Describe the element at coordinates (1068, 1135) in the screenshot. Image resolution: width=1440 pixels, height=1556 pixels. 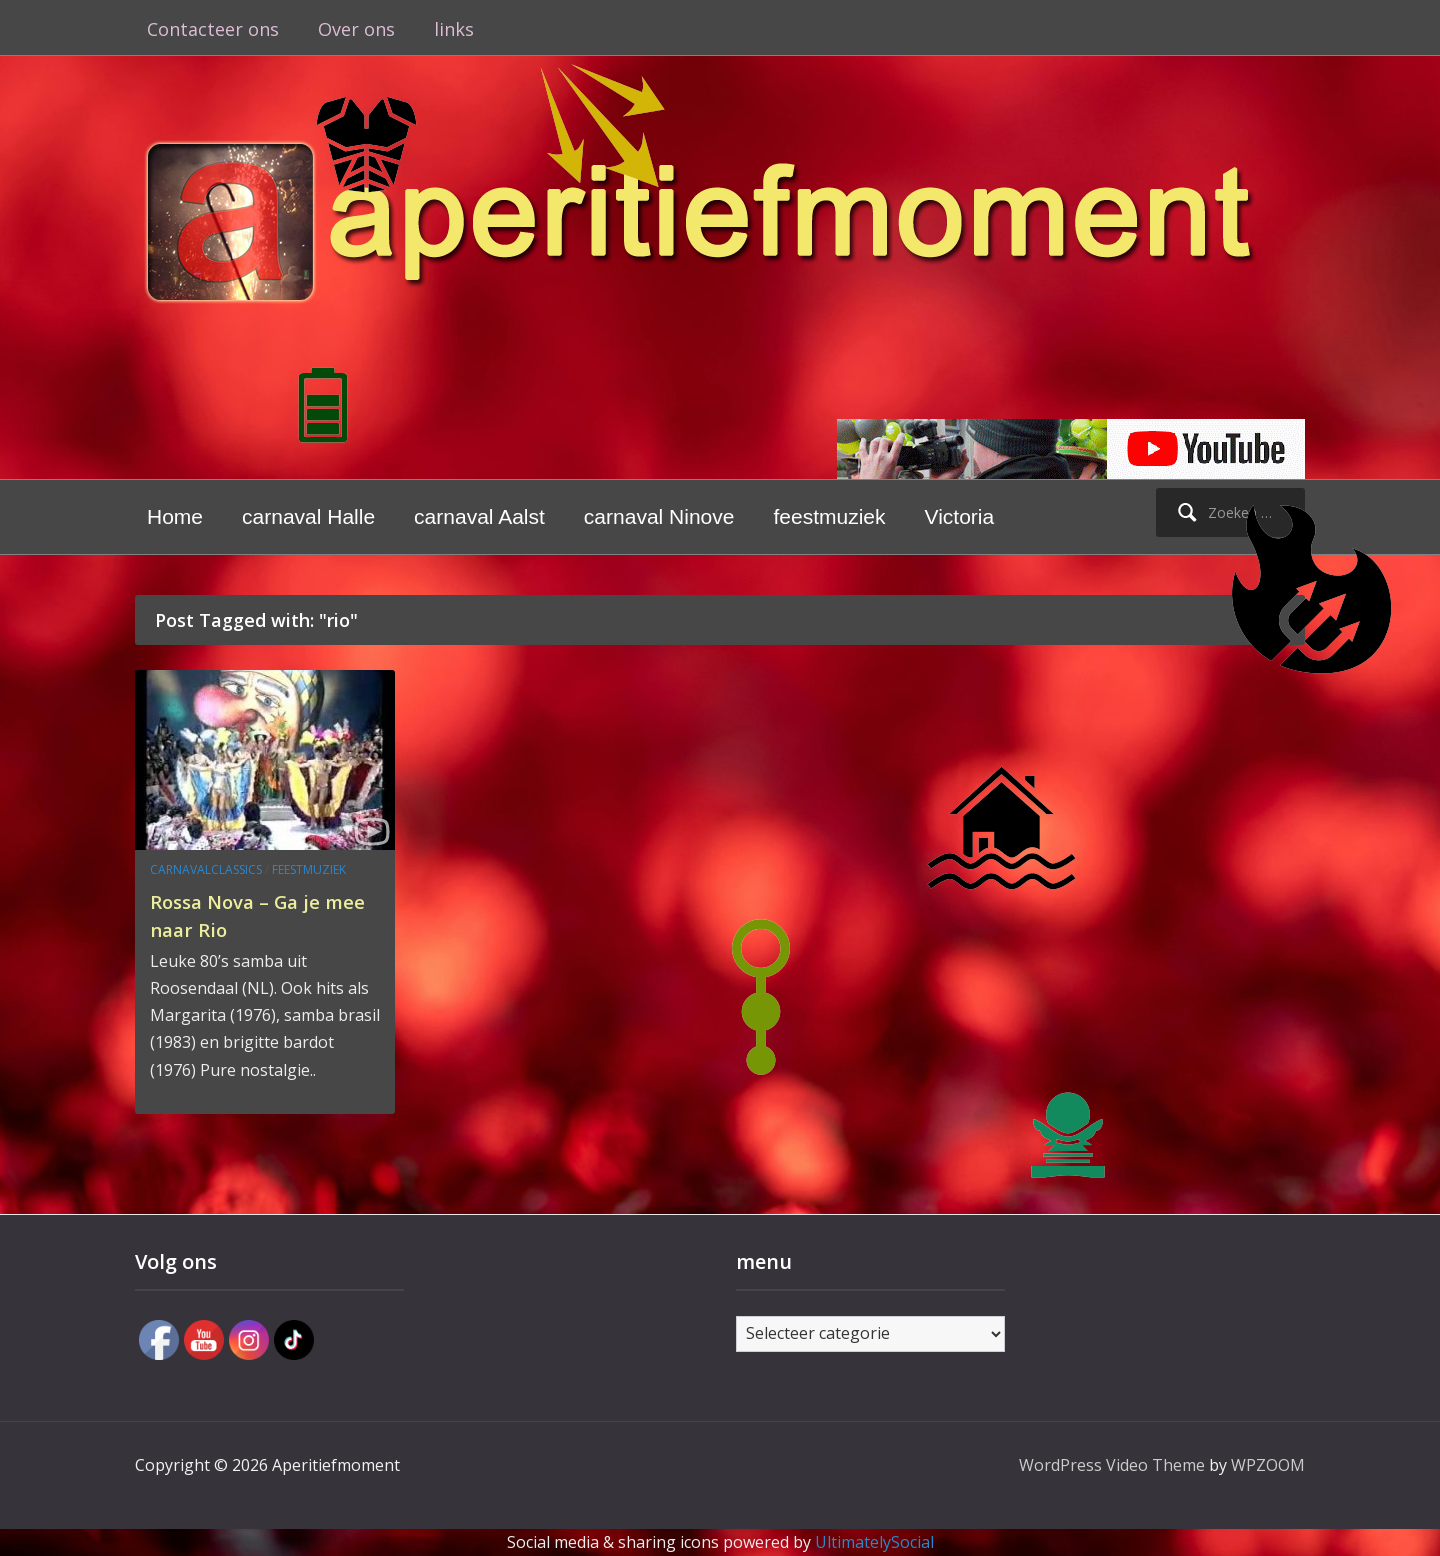
I see `access shrine or spiritual location features` at that location.